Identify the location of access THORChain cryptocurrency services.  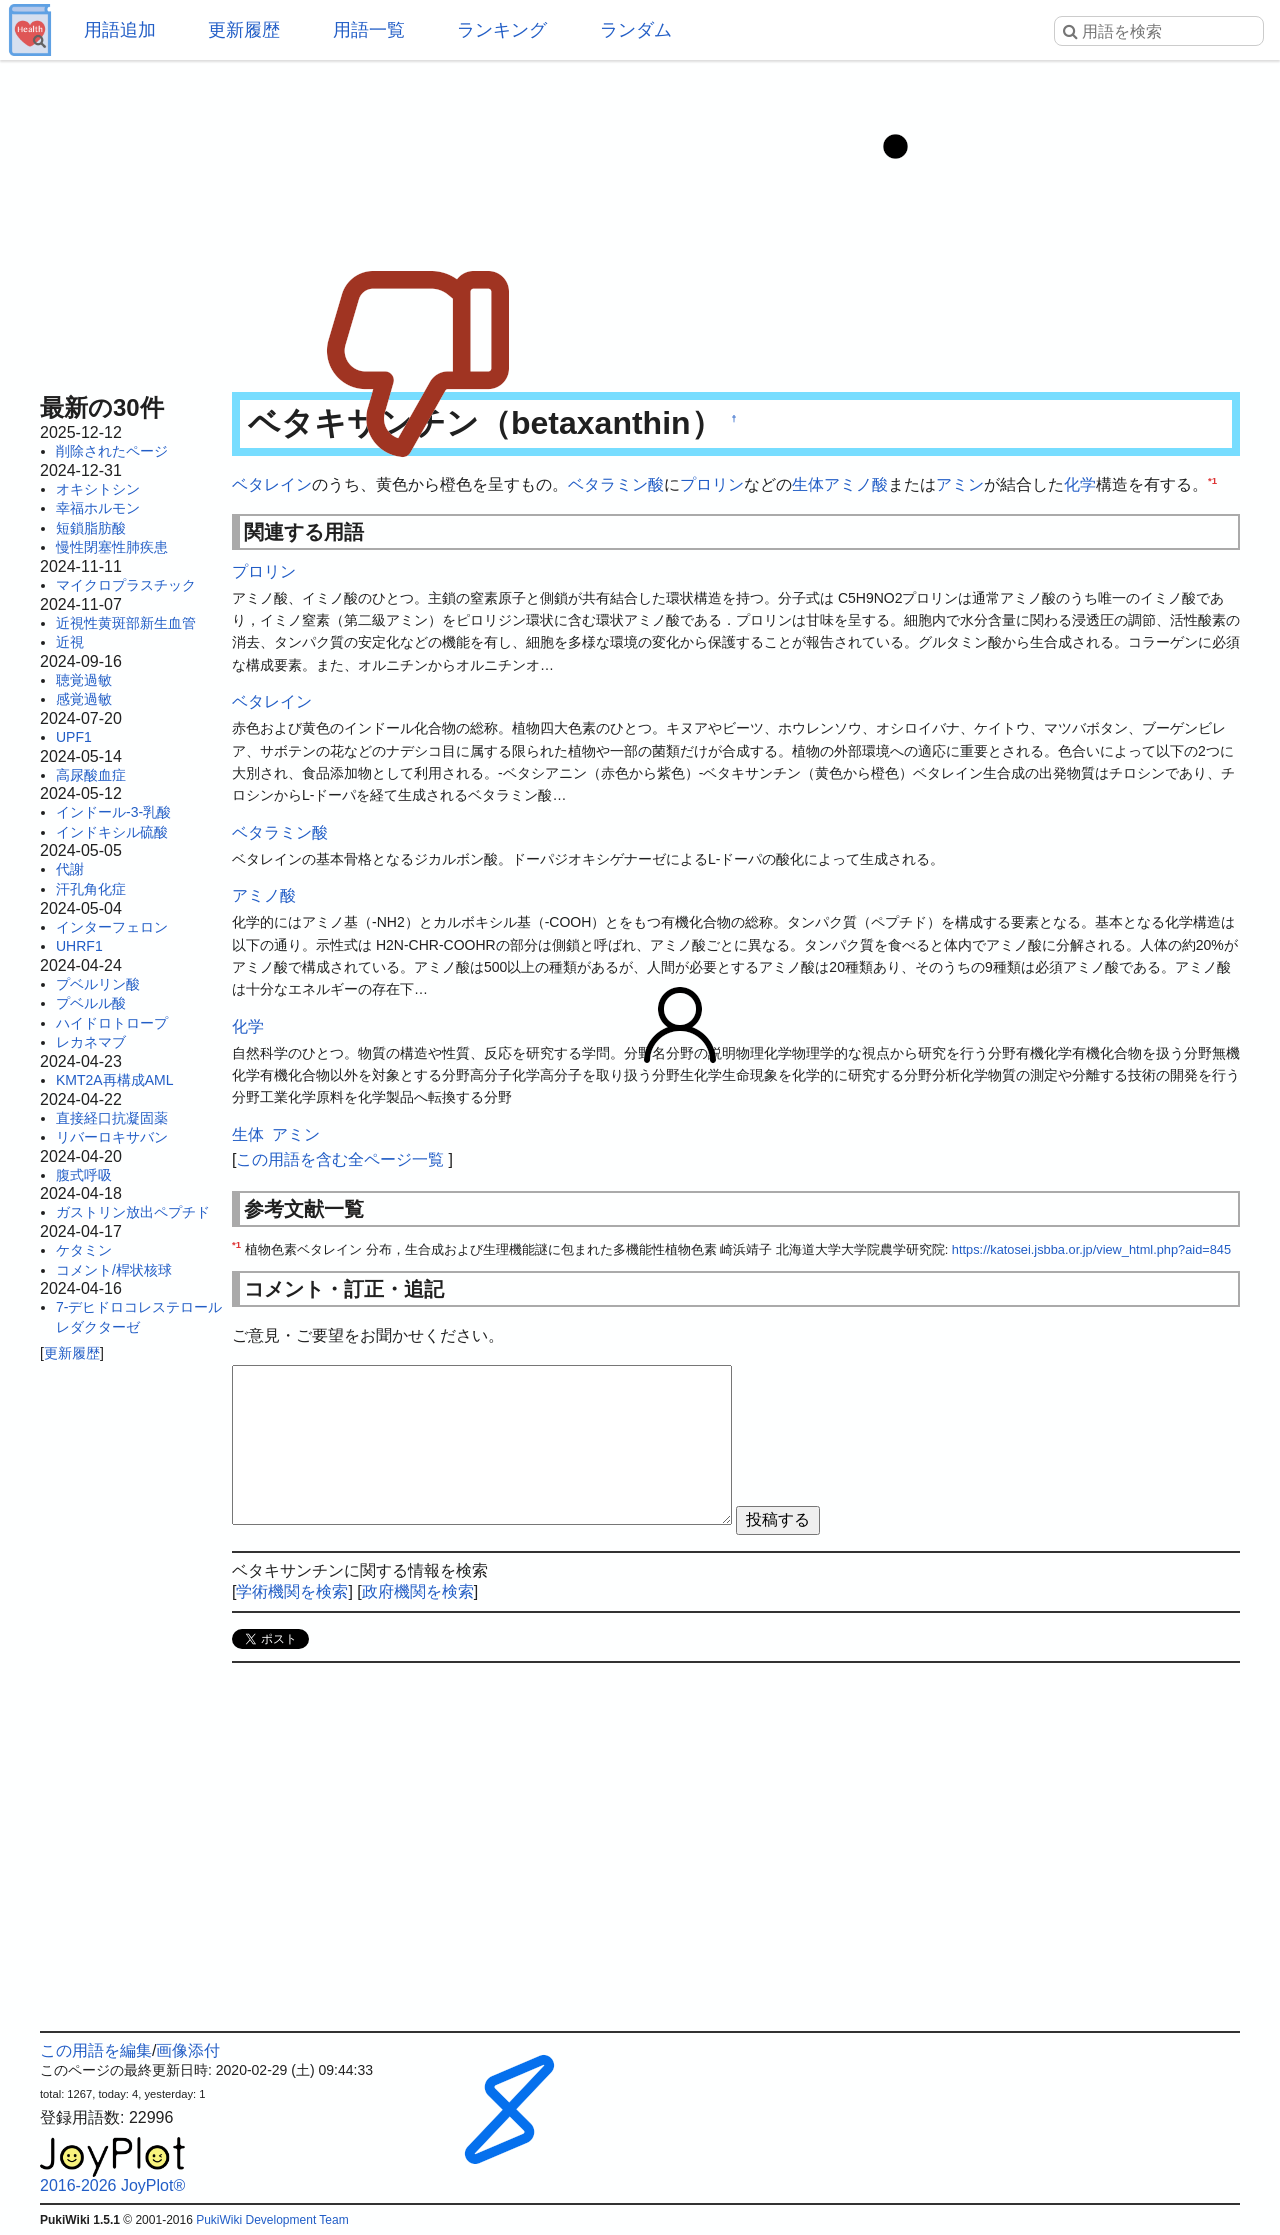
(509, 2109).